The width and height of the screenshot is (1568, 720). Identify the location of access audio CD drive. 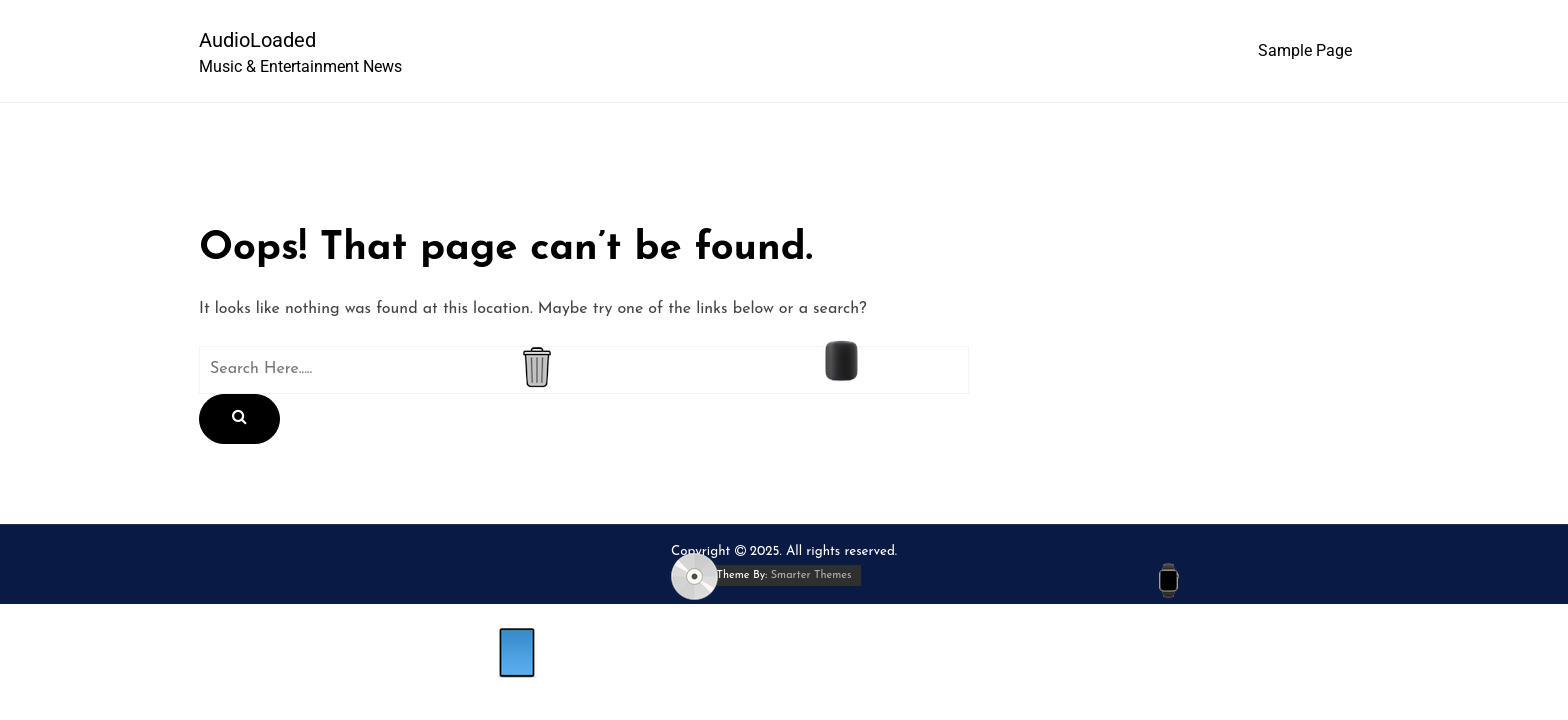
(694, 576).